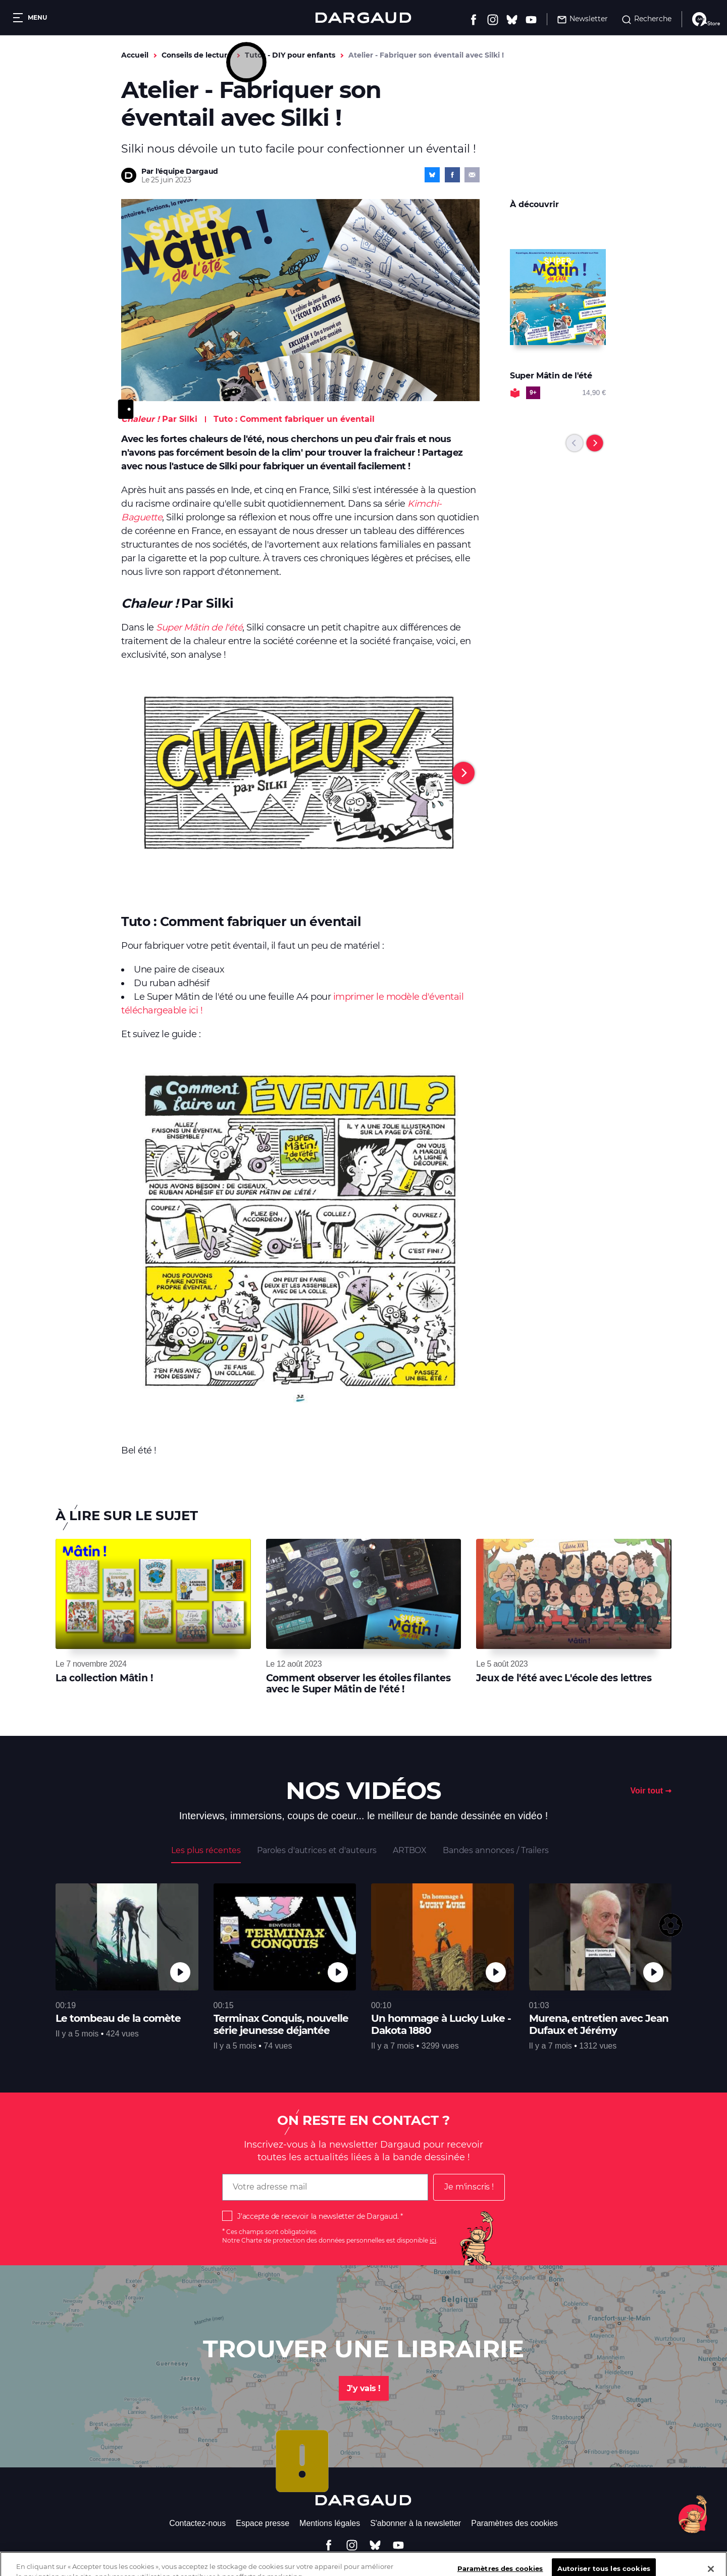  What do you see at coordinates (383, 1152) in the screenshot?
I see `edit a saved location` at bounding box center [383, 1152].